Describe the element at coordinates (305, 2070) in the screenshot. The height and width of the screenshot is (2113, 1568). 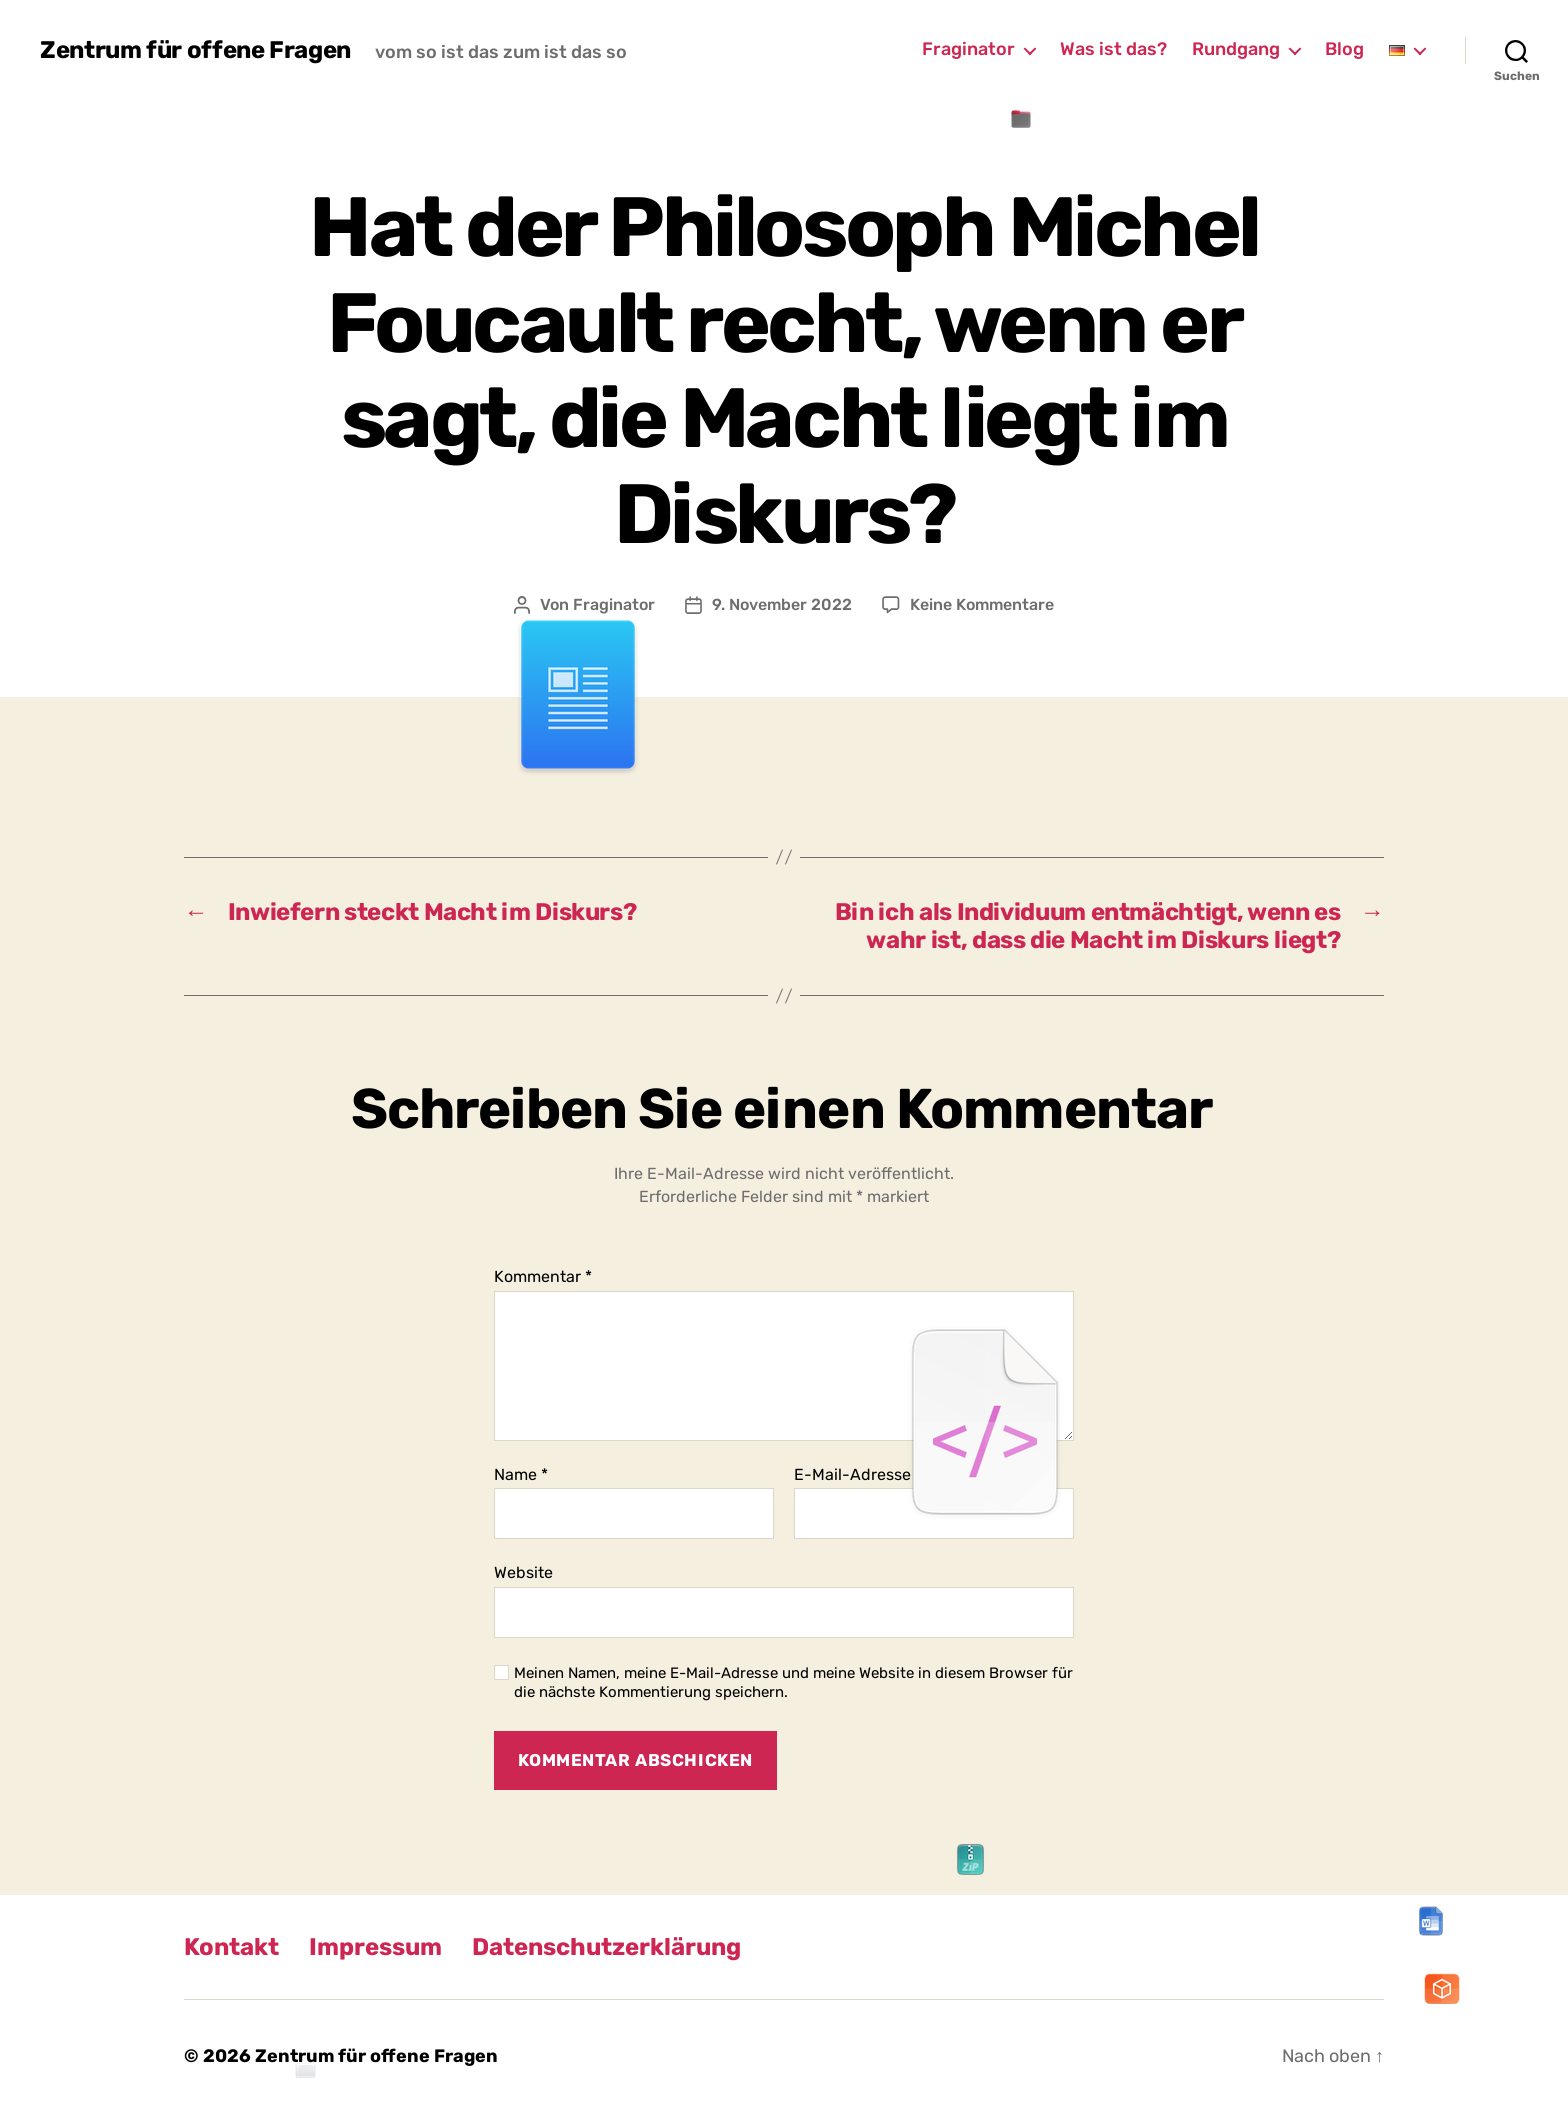
I see `external trackpad or touchpad device` at that location.